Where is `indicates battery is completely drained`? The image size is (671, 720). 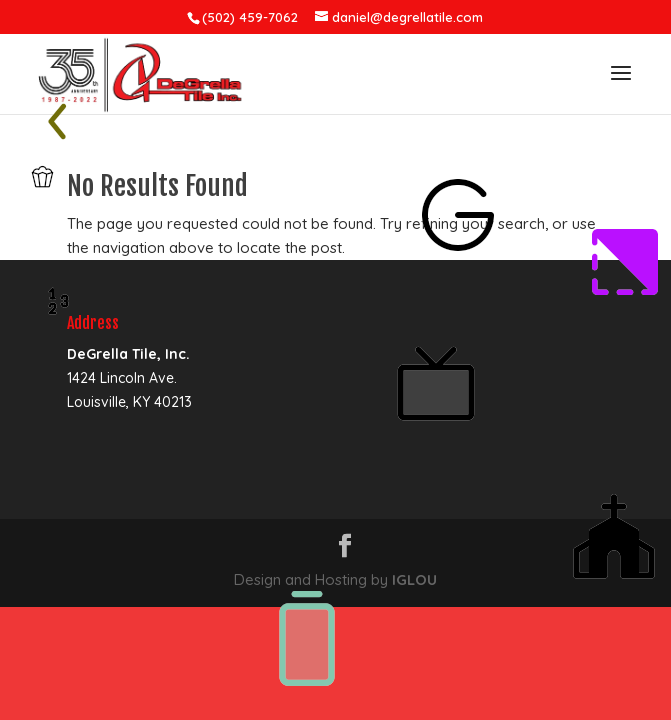
indicates battery is completely drained is located at coordinates (307, 640).